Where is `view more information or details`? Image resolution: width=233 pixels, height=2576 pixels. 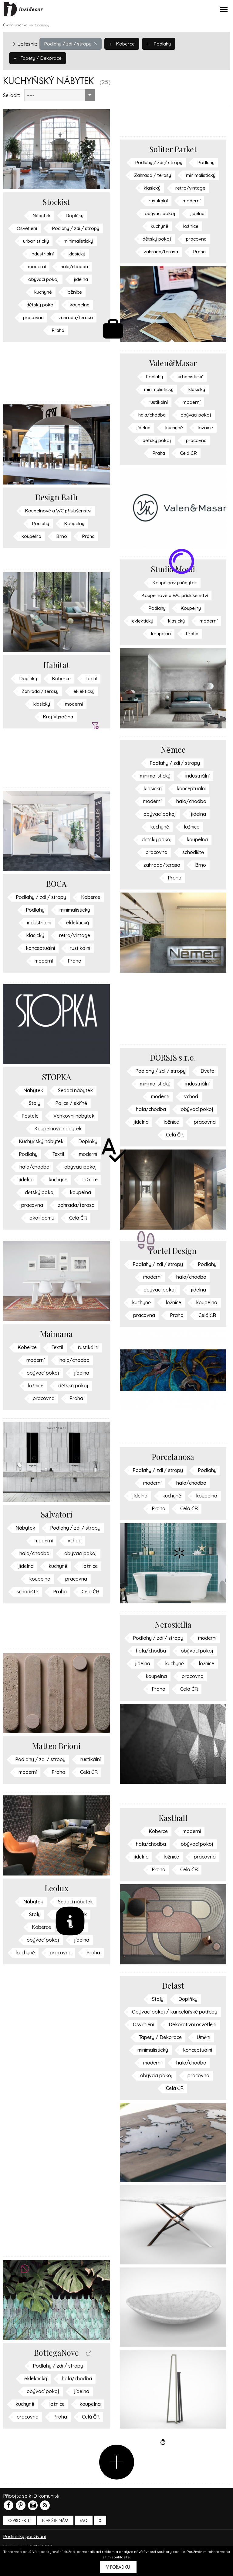 view more information or details is located at coordinates (70, 1921).